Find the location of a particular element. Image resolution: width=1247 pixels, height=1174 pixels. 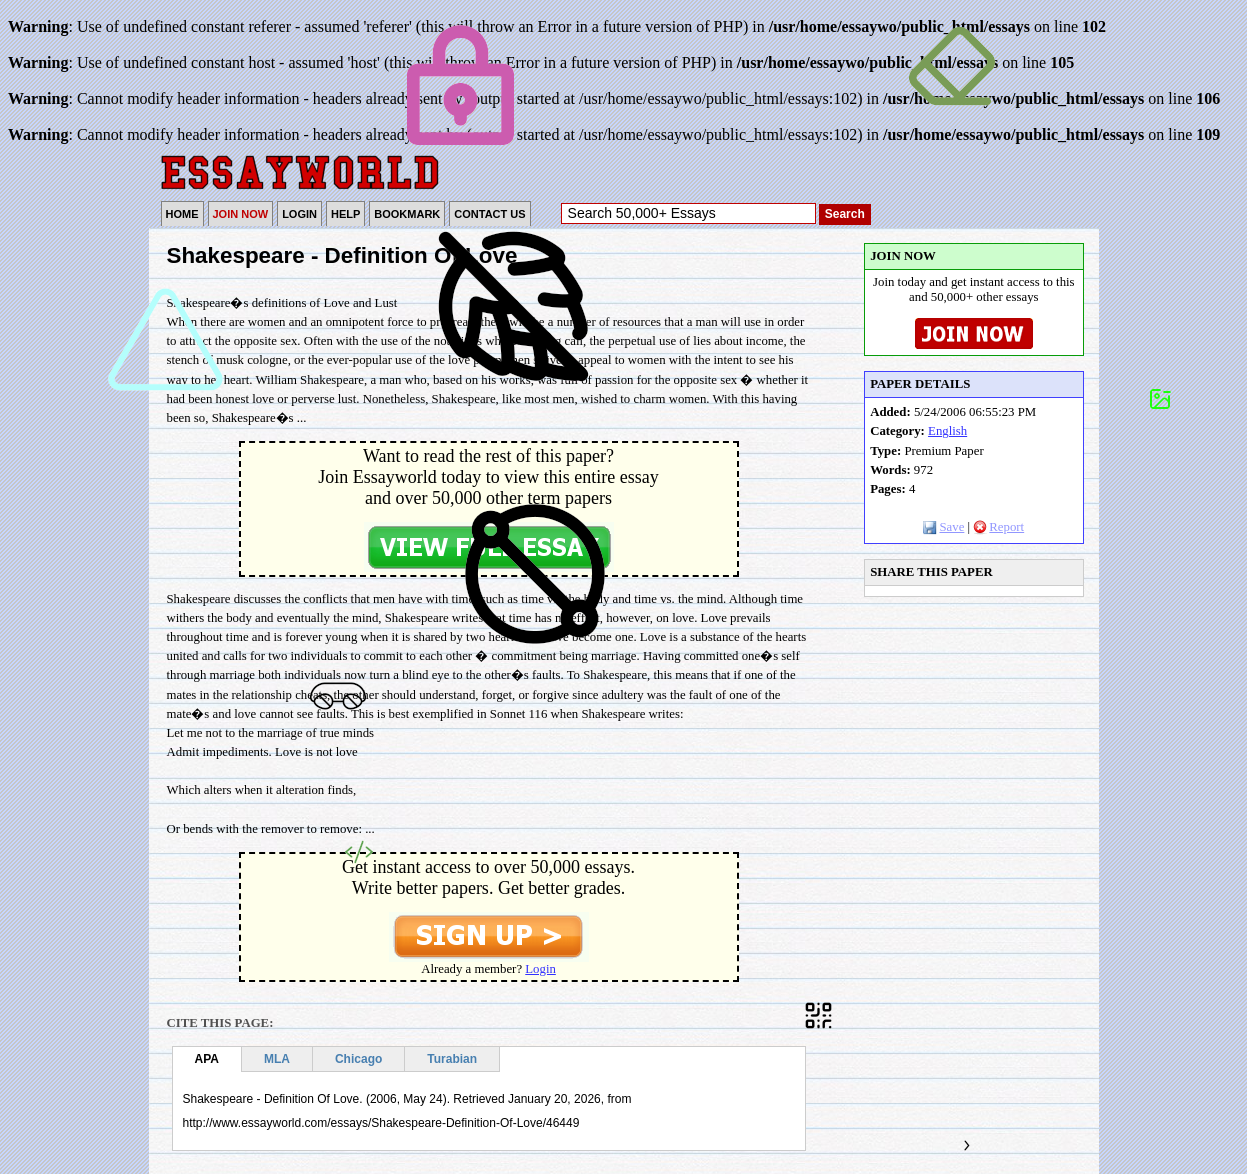

navigate to the next item or screen is located at coordinates (966, 1145).